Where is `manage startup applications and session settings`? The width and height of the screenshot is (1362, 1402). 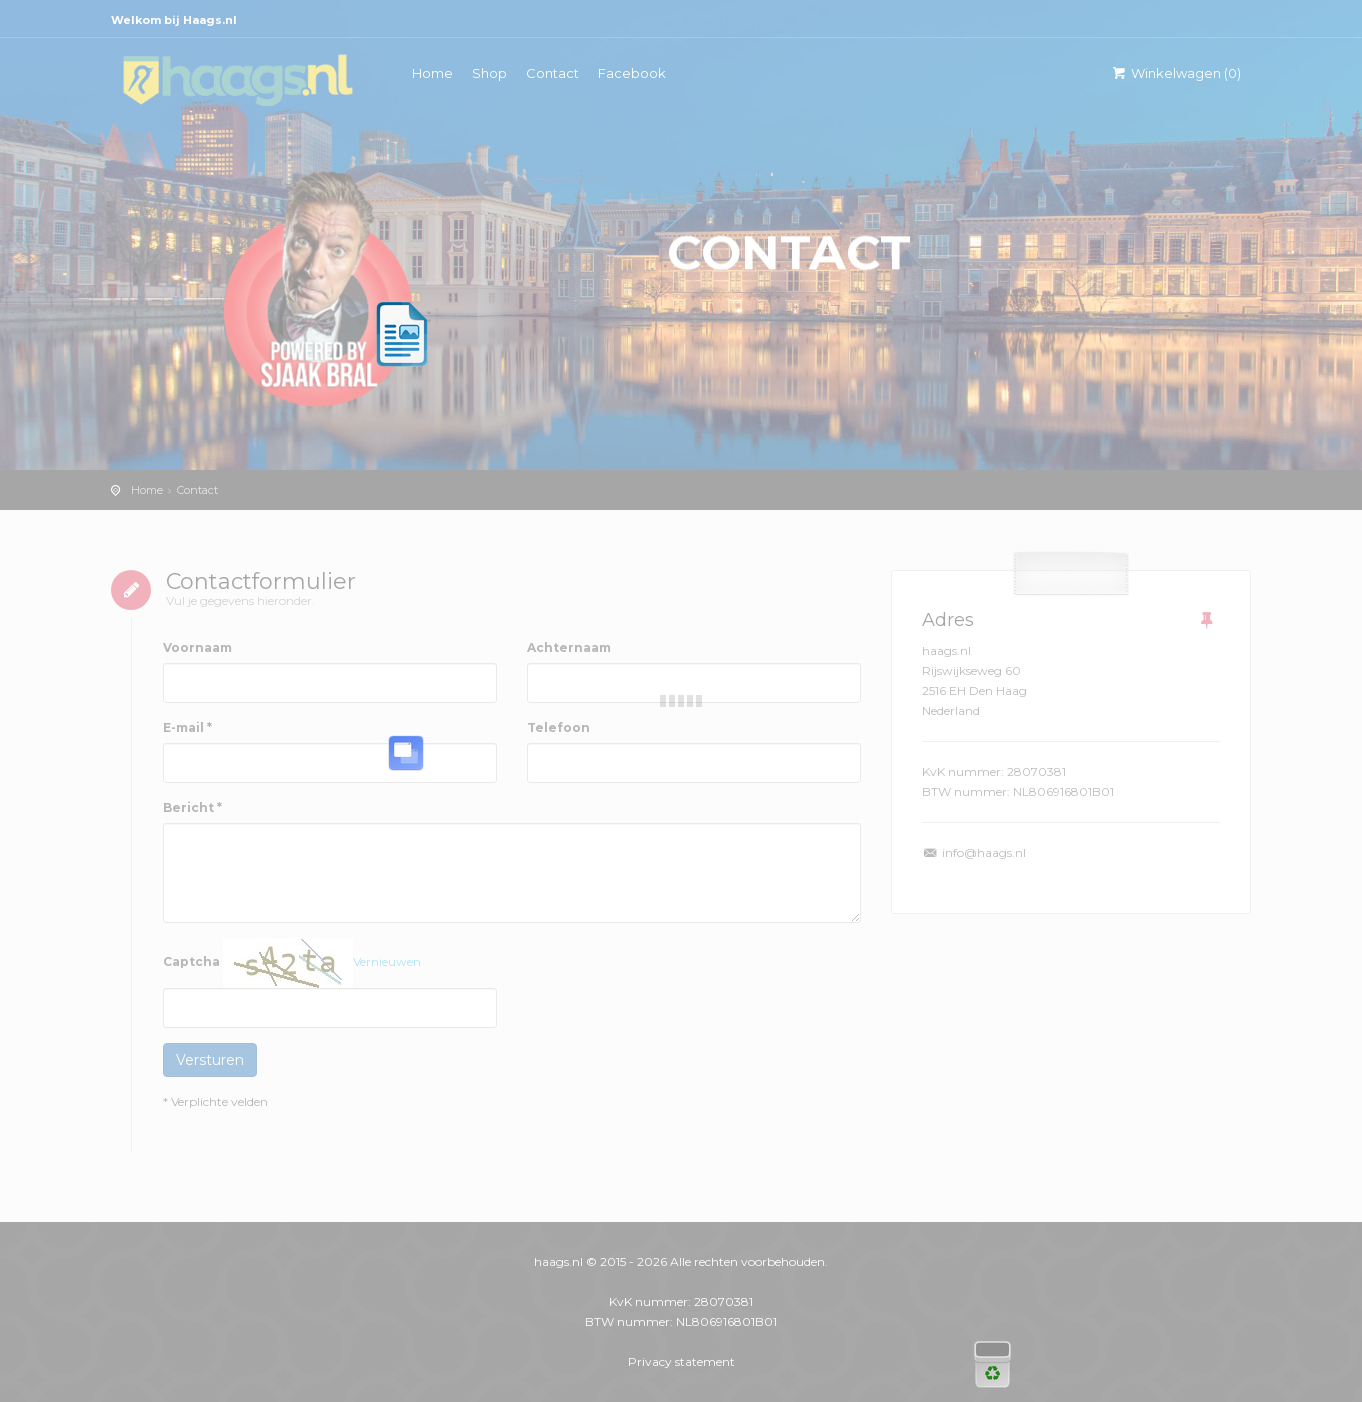
manage startup applications and session settings is located at coordinates (406, 753).